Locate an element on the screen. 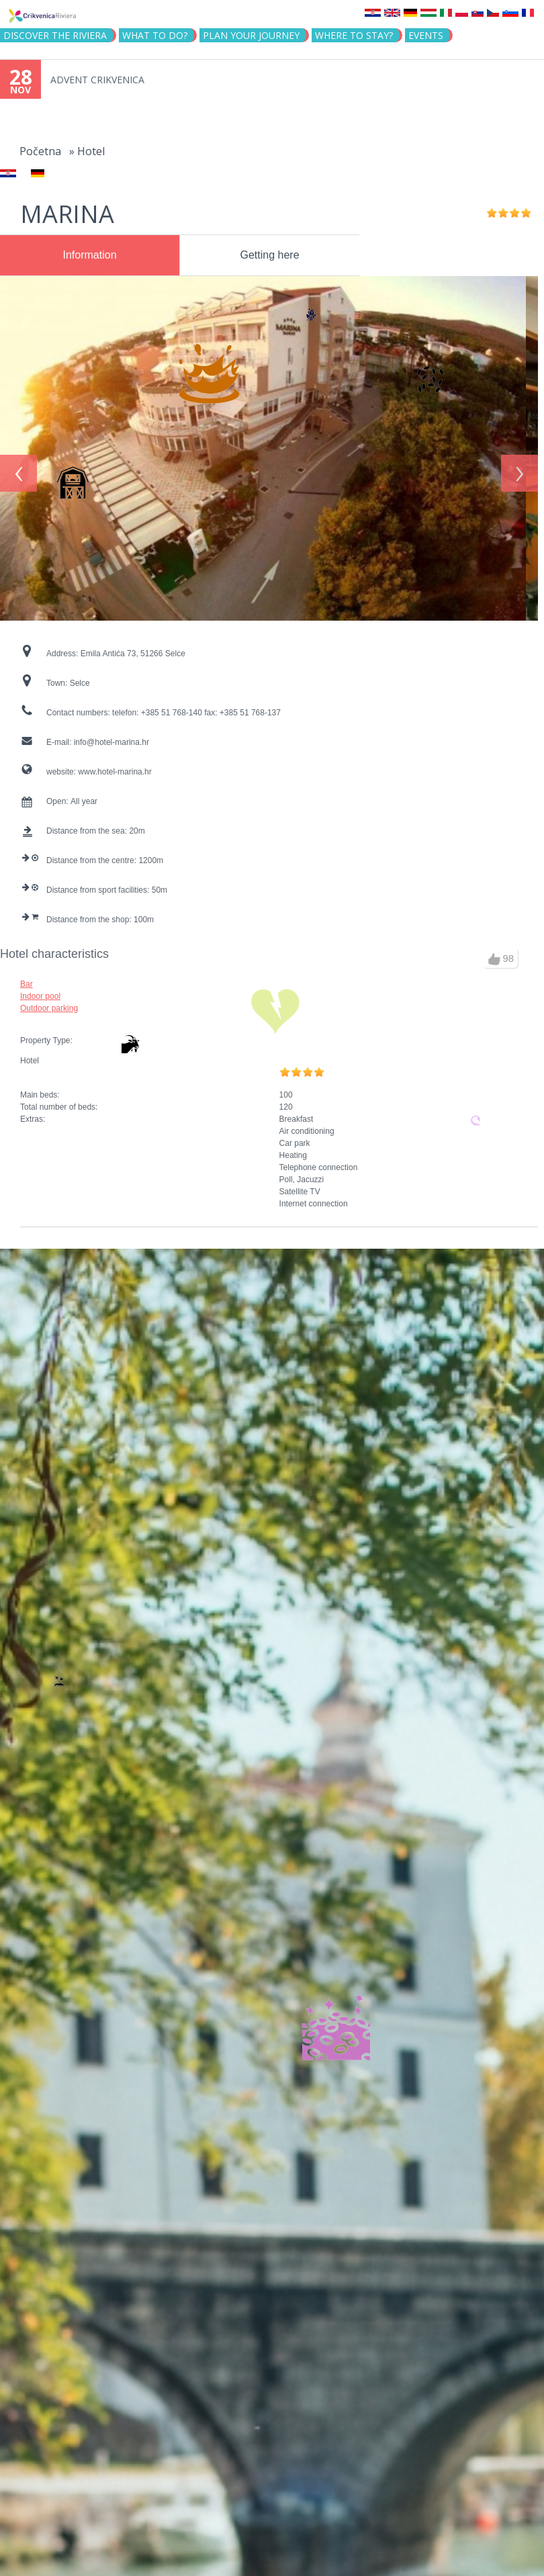  represents Capricorn zodiac sign is located at coordinates (131, 1044).